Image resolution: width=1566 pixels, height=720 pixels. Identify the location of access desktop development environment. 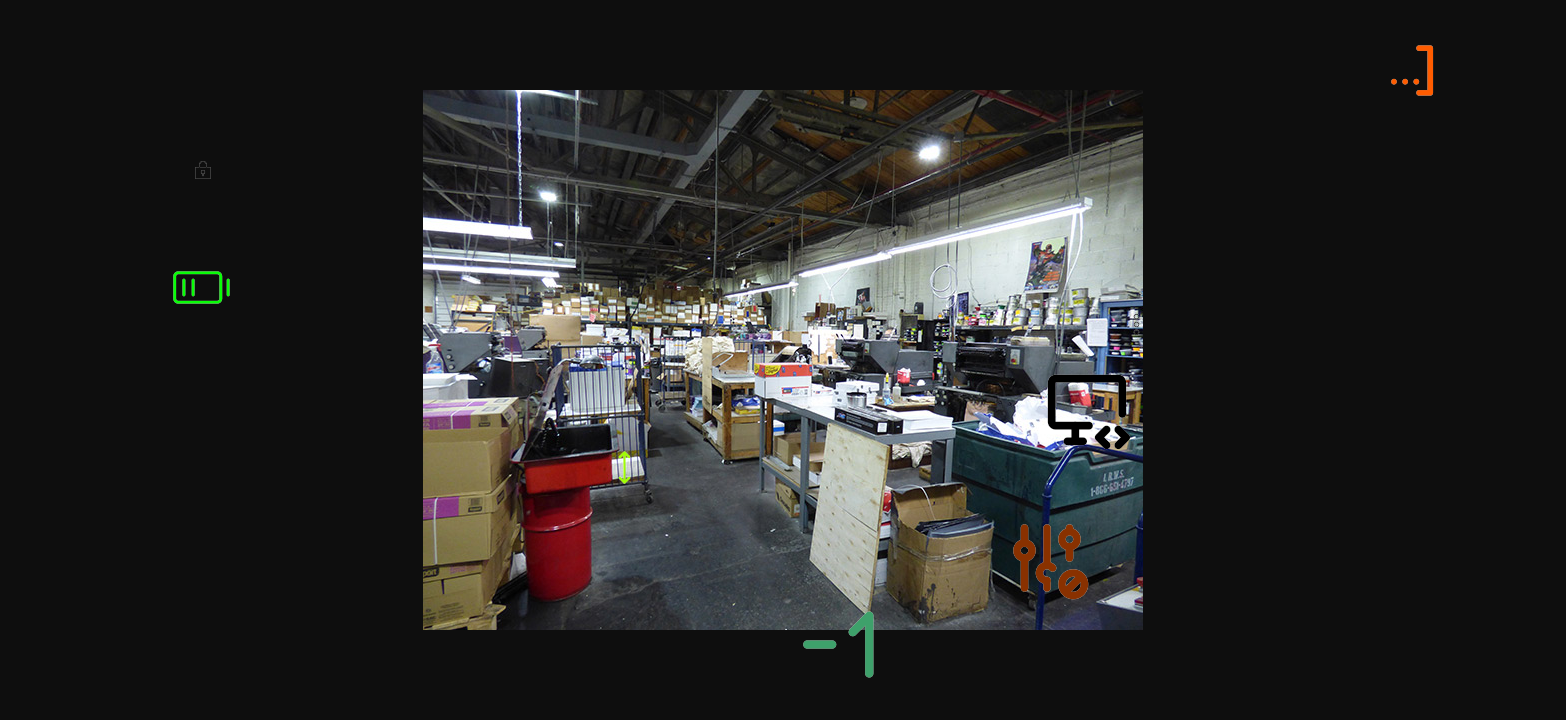
(1087, 410).